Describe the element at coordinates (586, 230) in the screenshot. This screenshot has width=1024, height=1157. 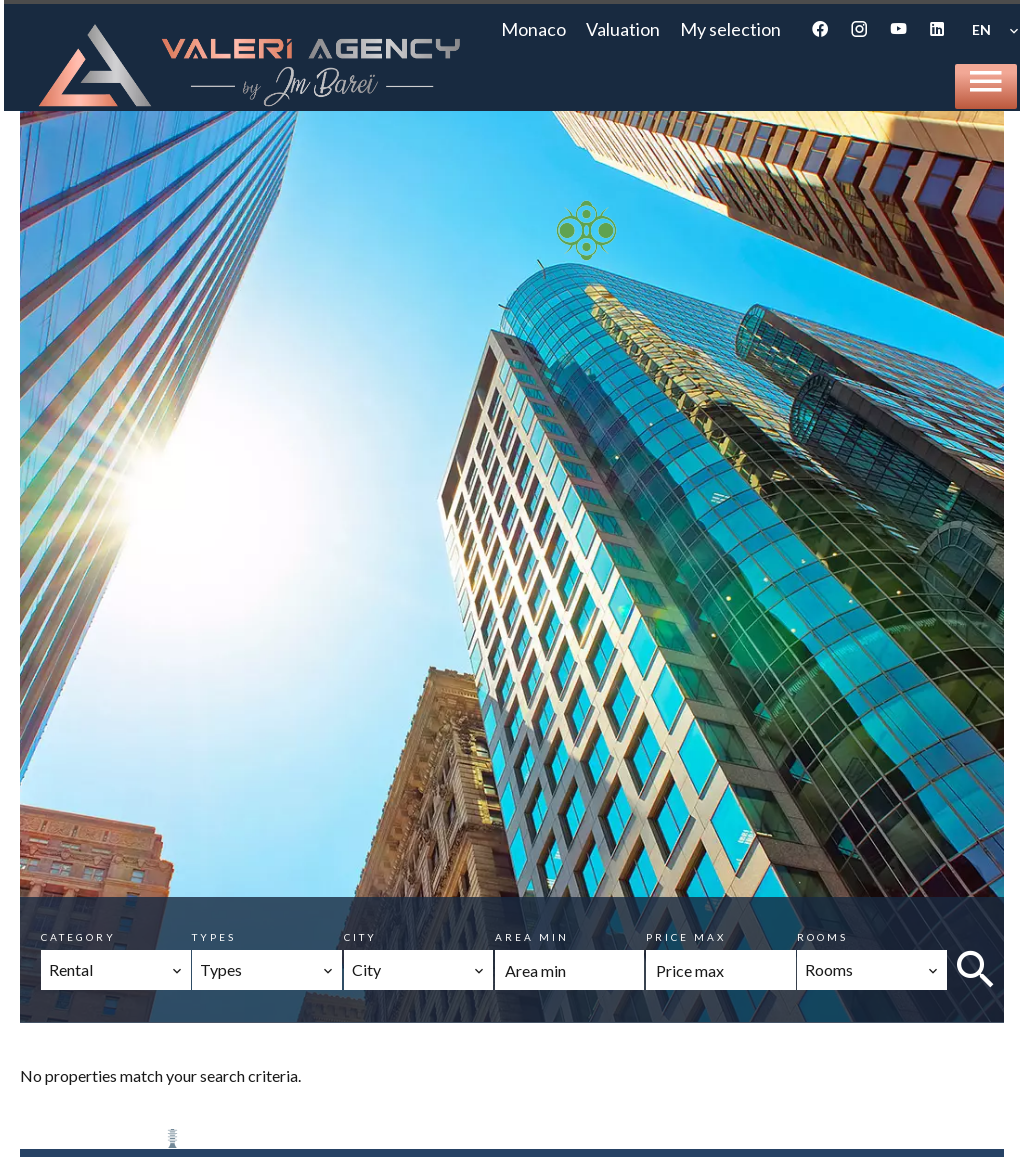
I see `decorative abstract shape or pattern element` at that location.